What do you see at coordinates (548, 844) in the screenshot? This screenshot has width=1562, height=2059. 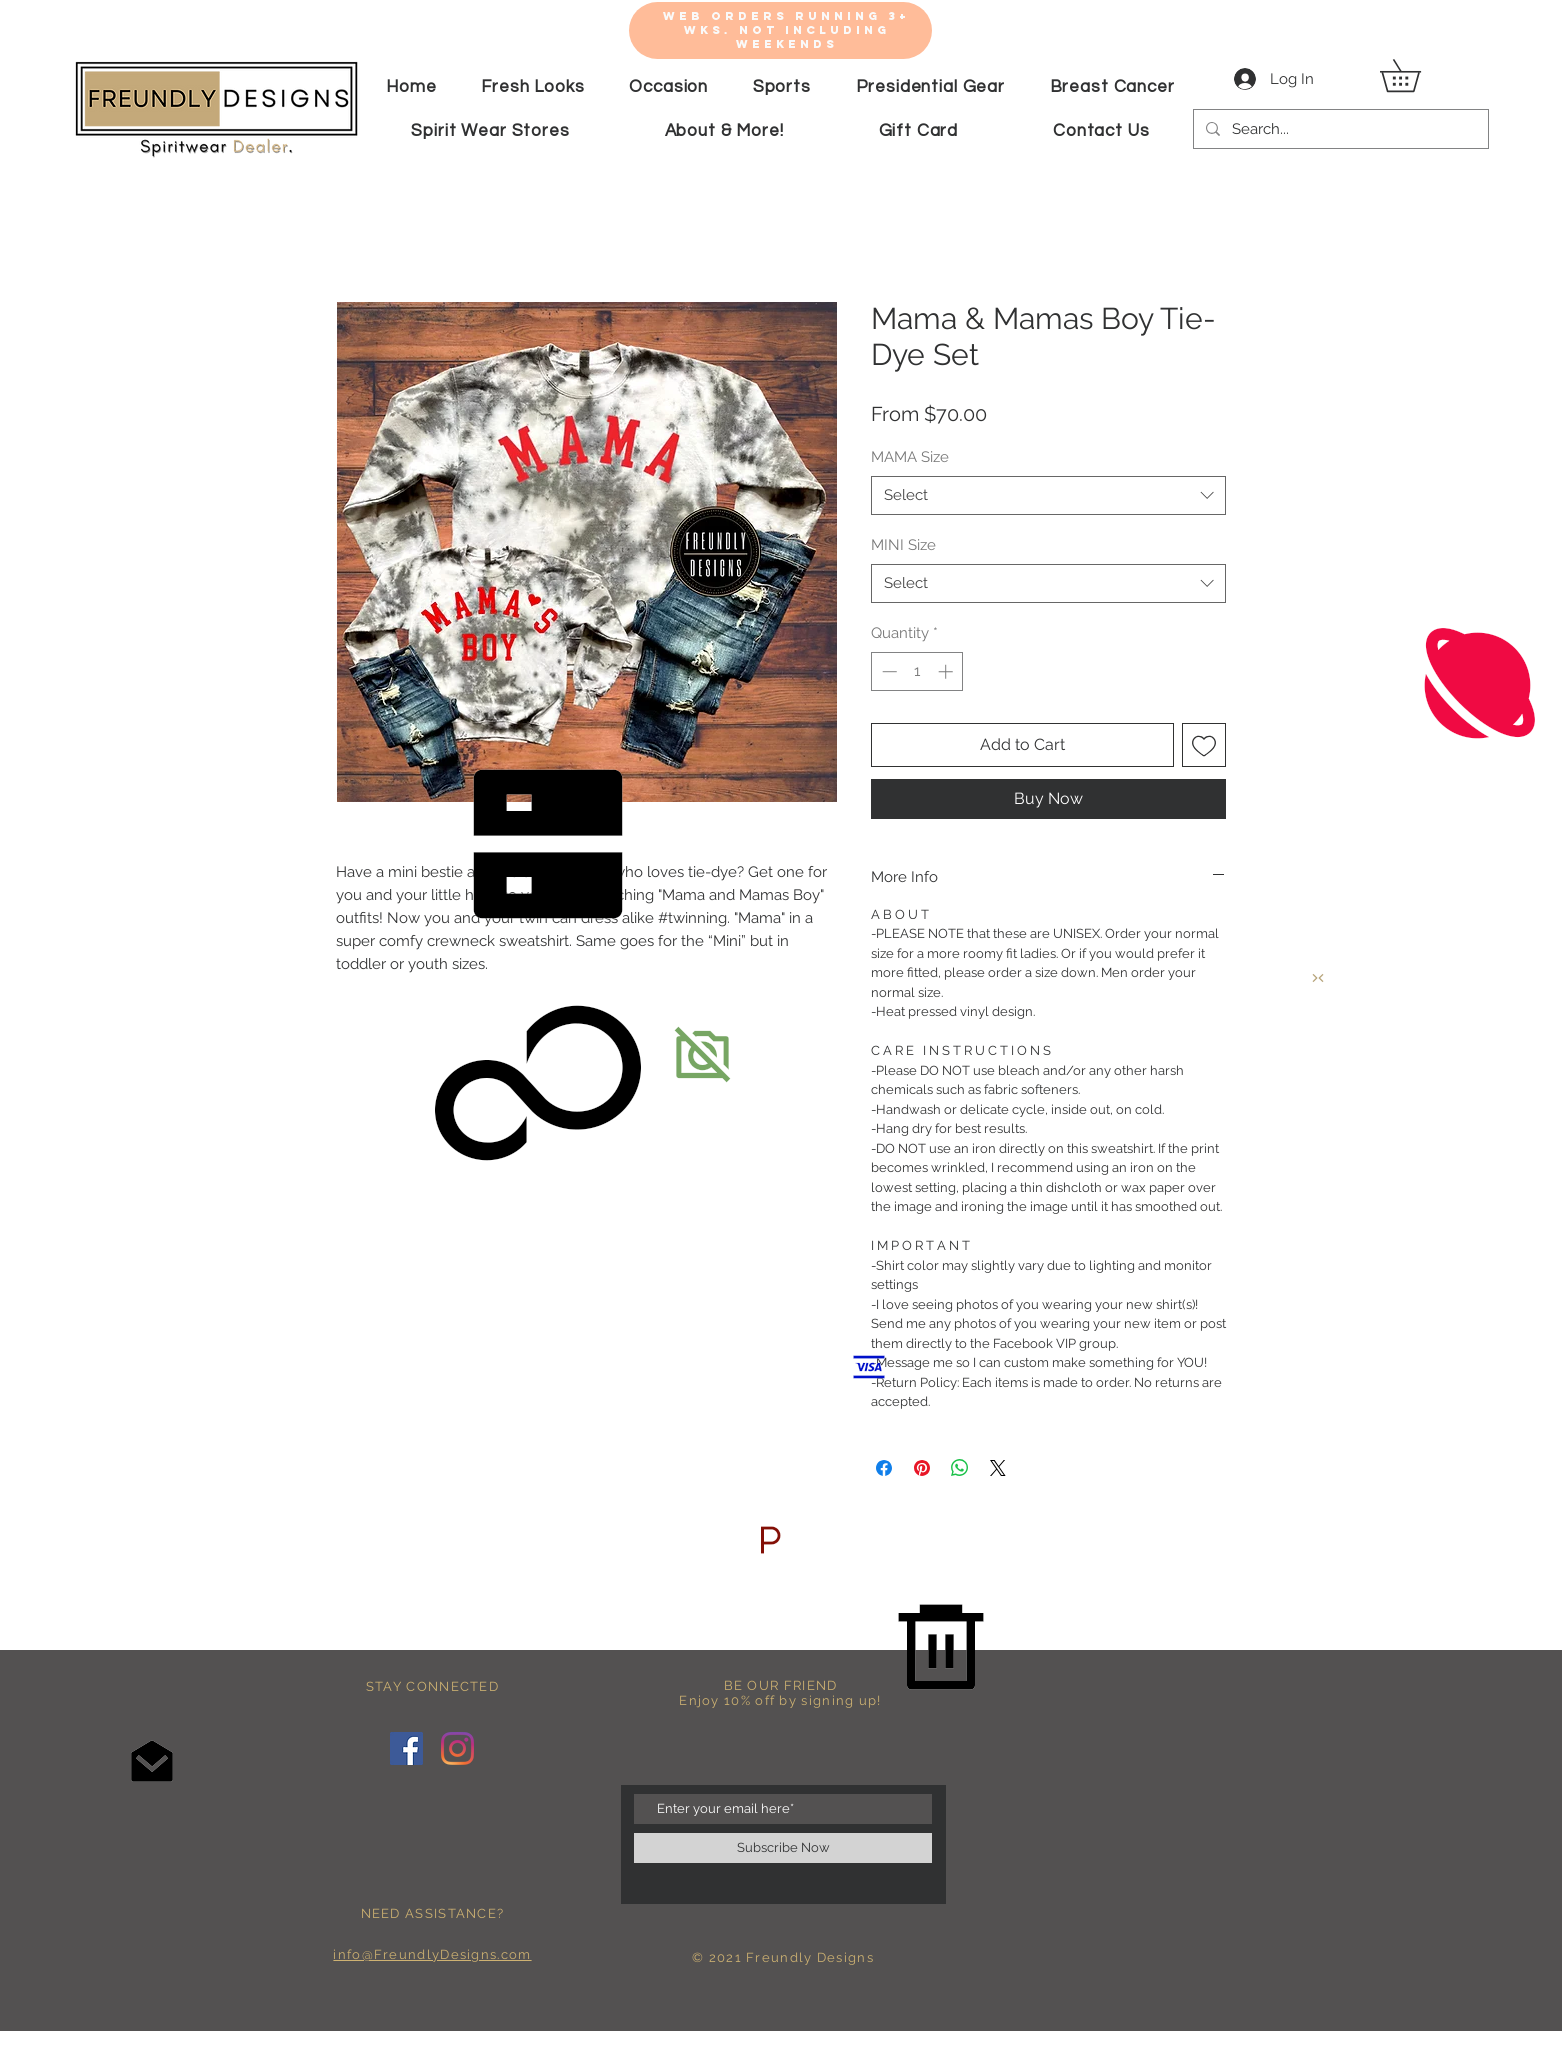 I see `access server settings or management` at bounding box center [548, 844].